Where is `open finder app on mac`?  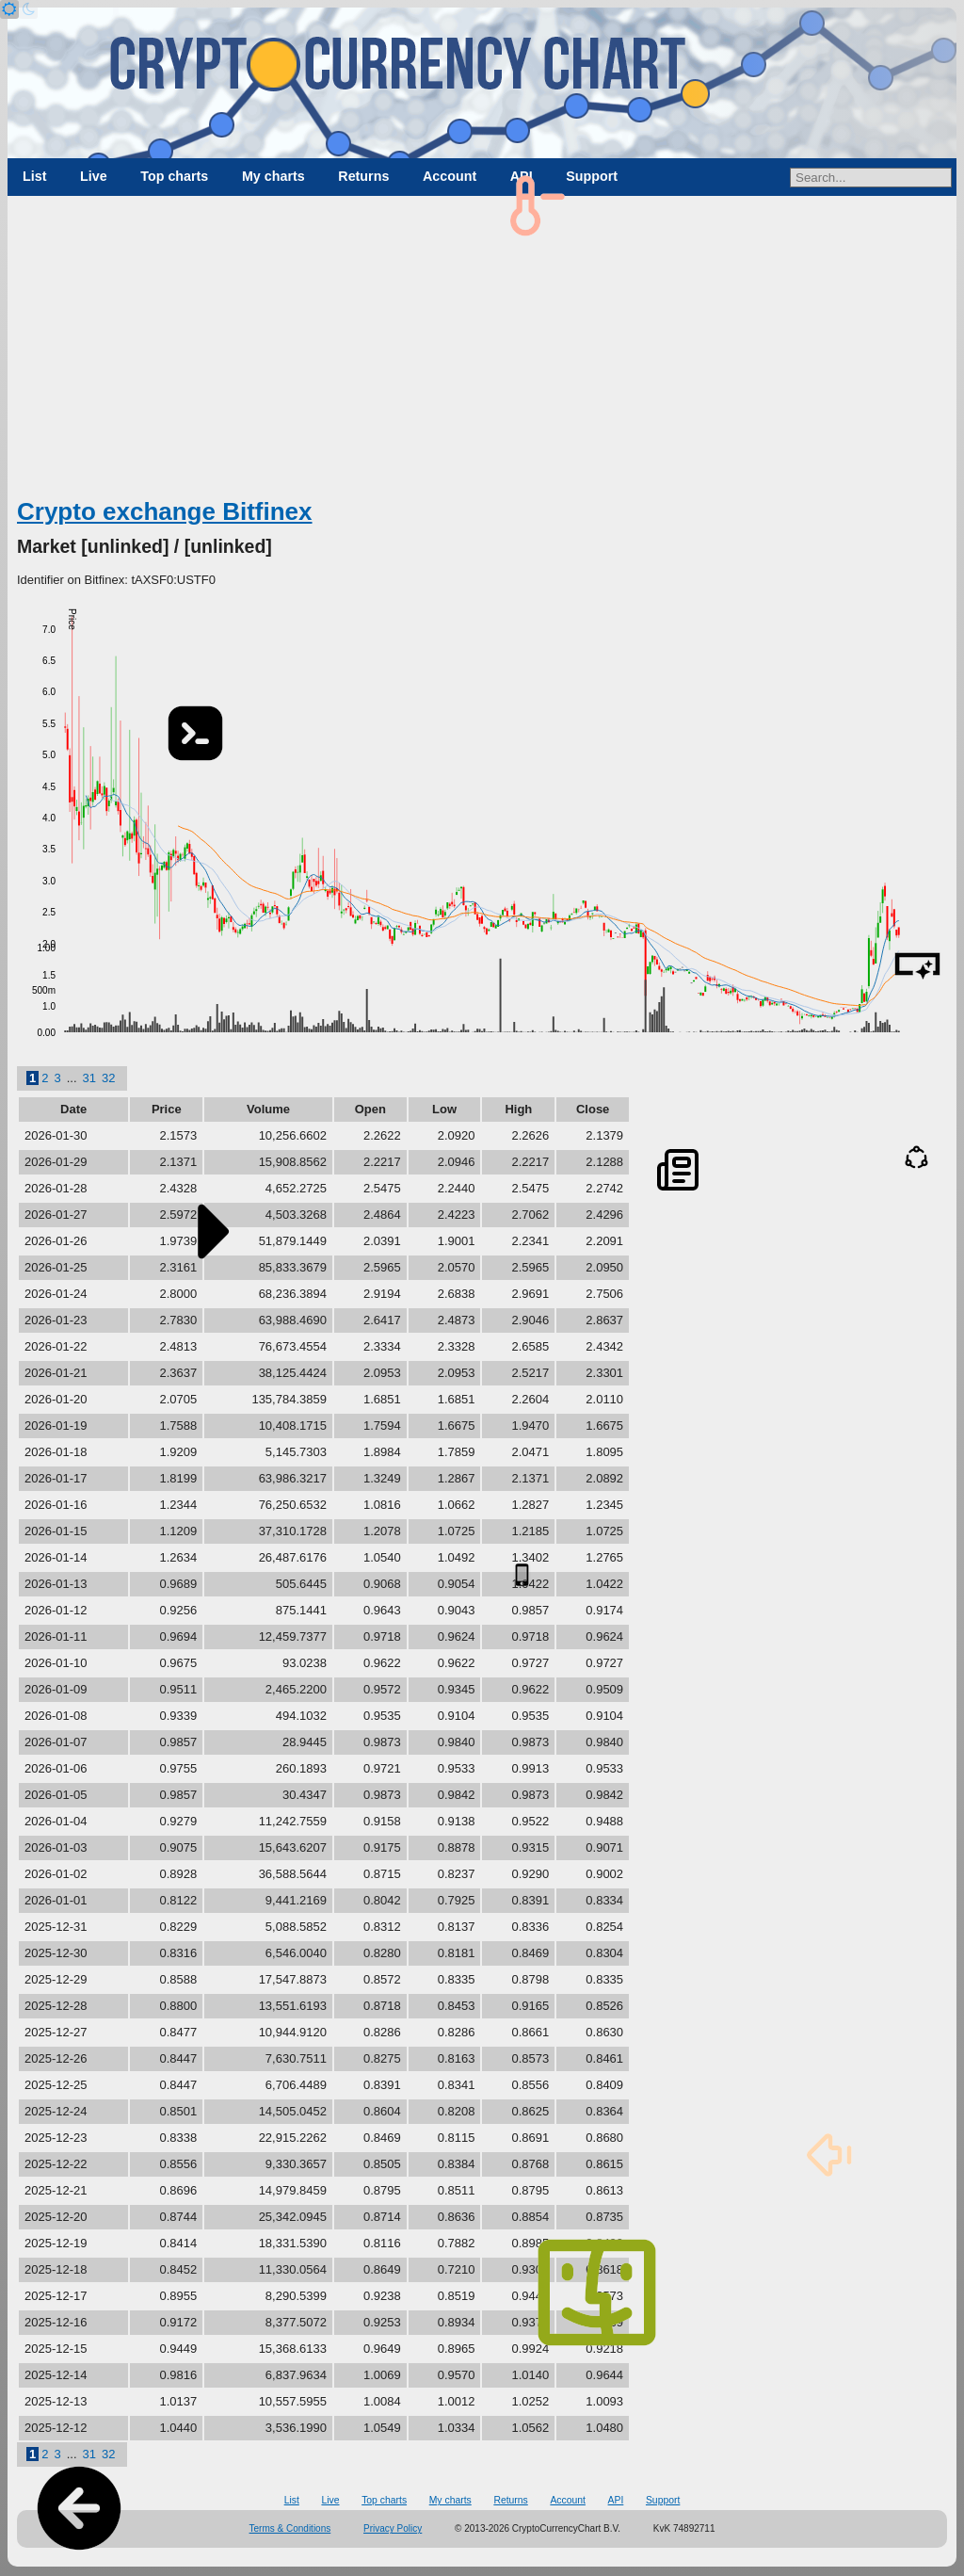 open finder app on mac is located at coordinates (597, 2292).